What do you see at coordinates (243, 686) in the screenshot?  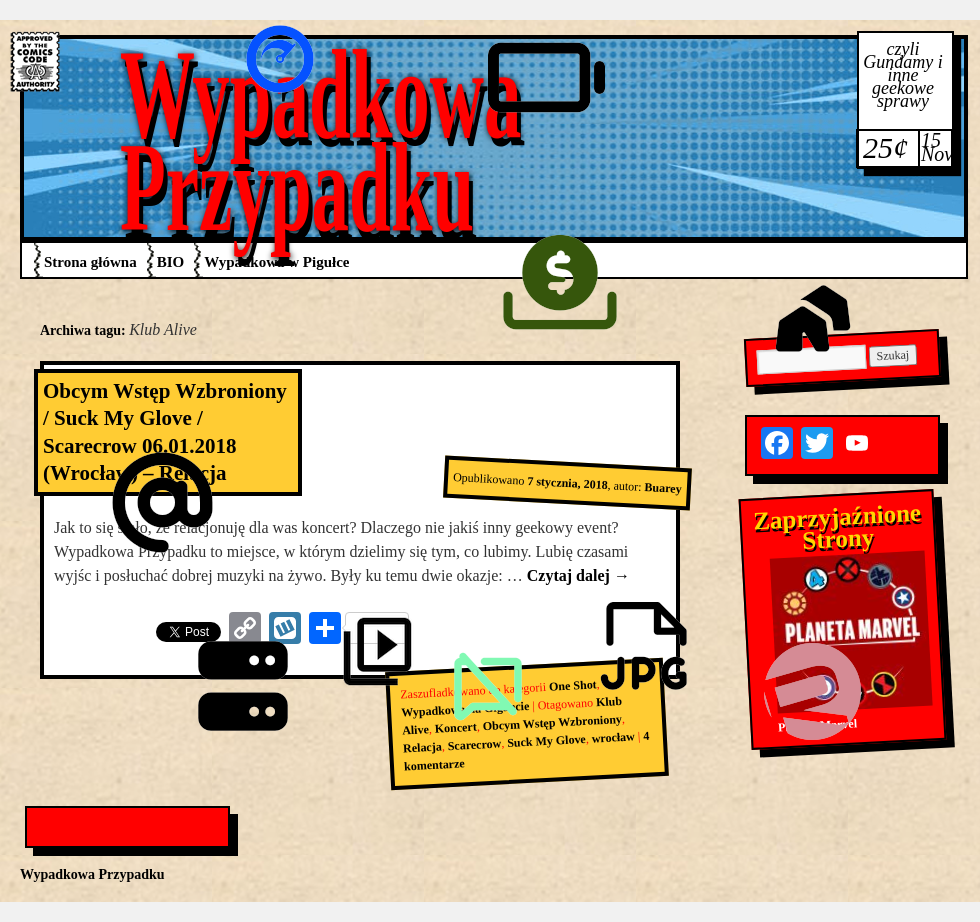 I see `access server settings or management` at bounding box center [243, 686].